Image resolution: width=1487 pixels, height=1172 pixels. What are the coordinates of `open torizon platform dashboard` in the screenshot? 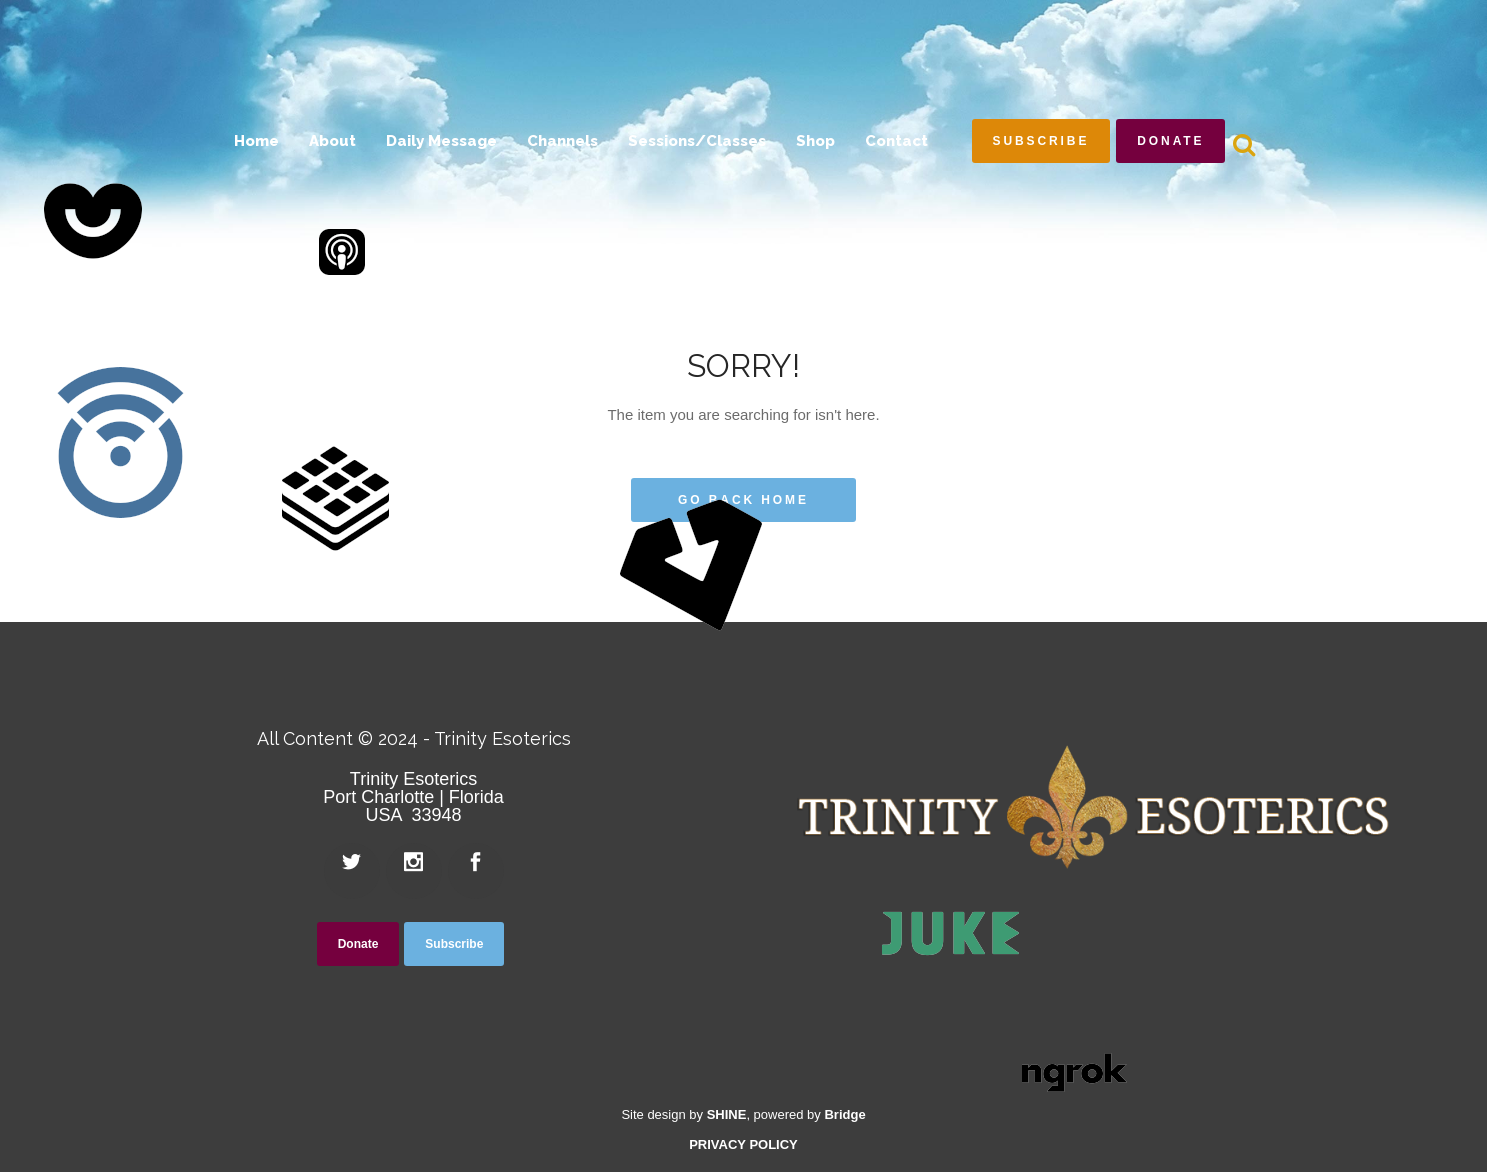 It's located at (335, 498).